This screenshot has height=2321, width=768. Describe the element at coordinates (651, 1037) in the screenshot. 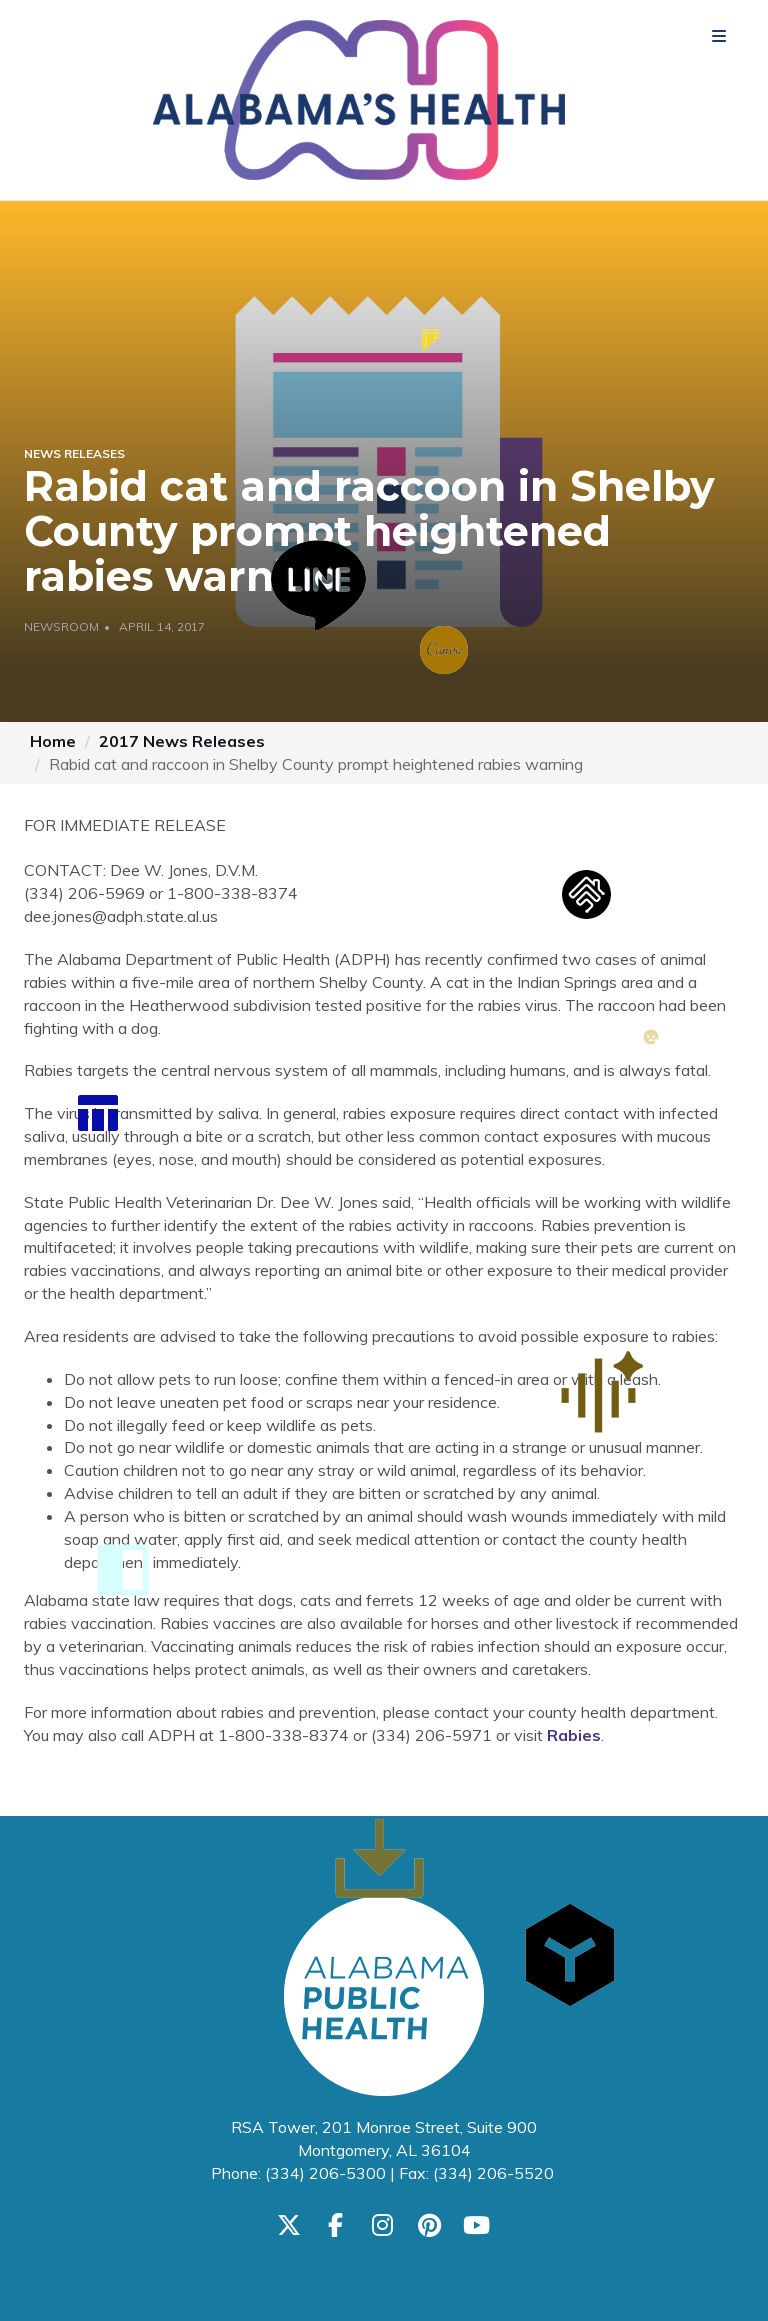

I see `indicate negative feedback or dissatisfaction` at that location.